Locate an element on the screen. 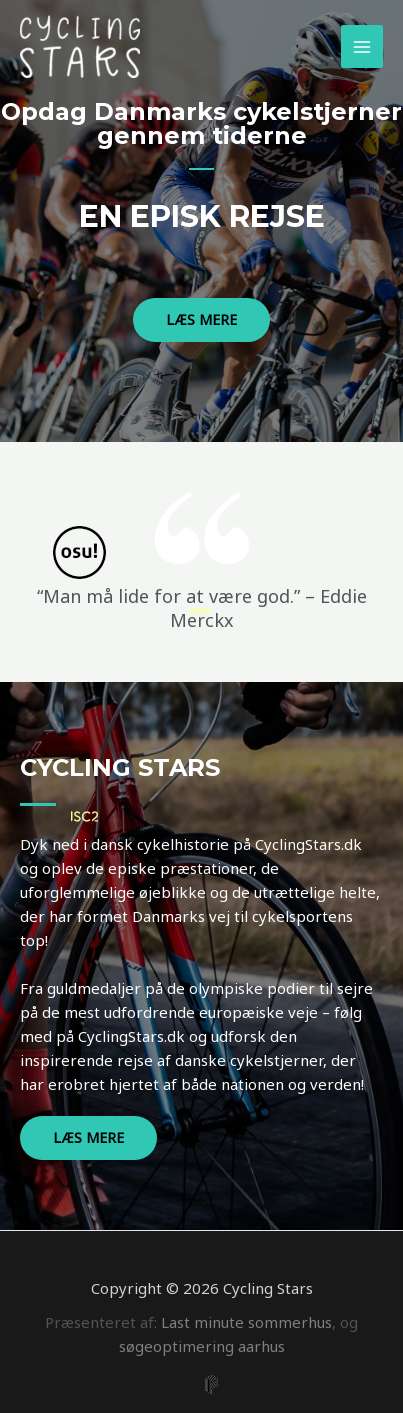 The image size is (403, 1413). link to Pusher real-time messaging services is located at coordinates (211, 1384).